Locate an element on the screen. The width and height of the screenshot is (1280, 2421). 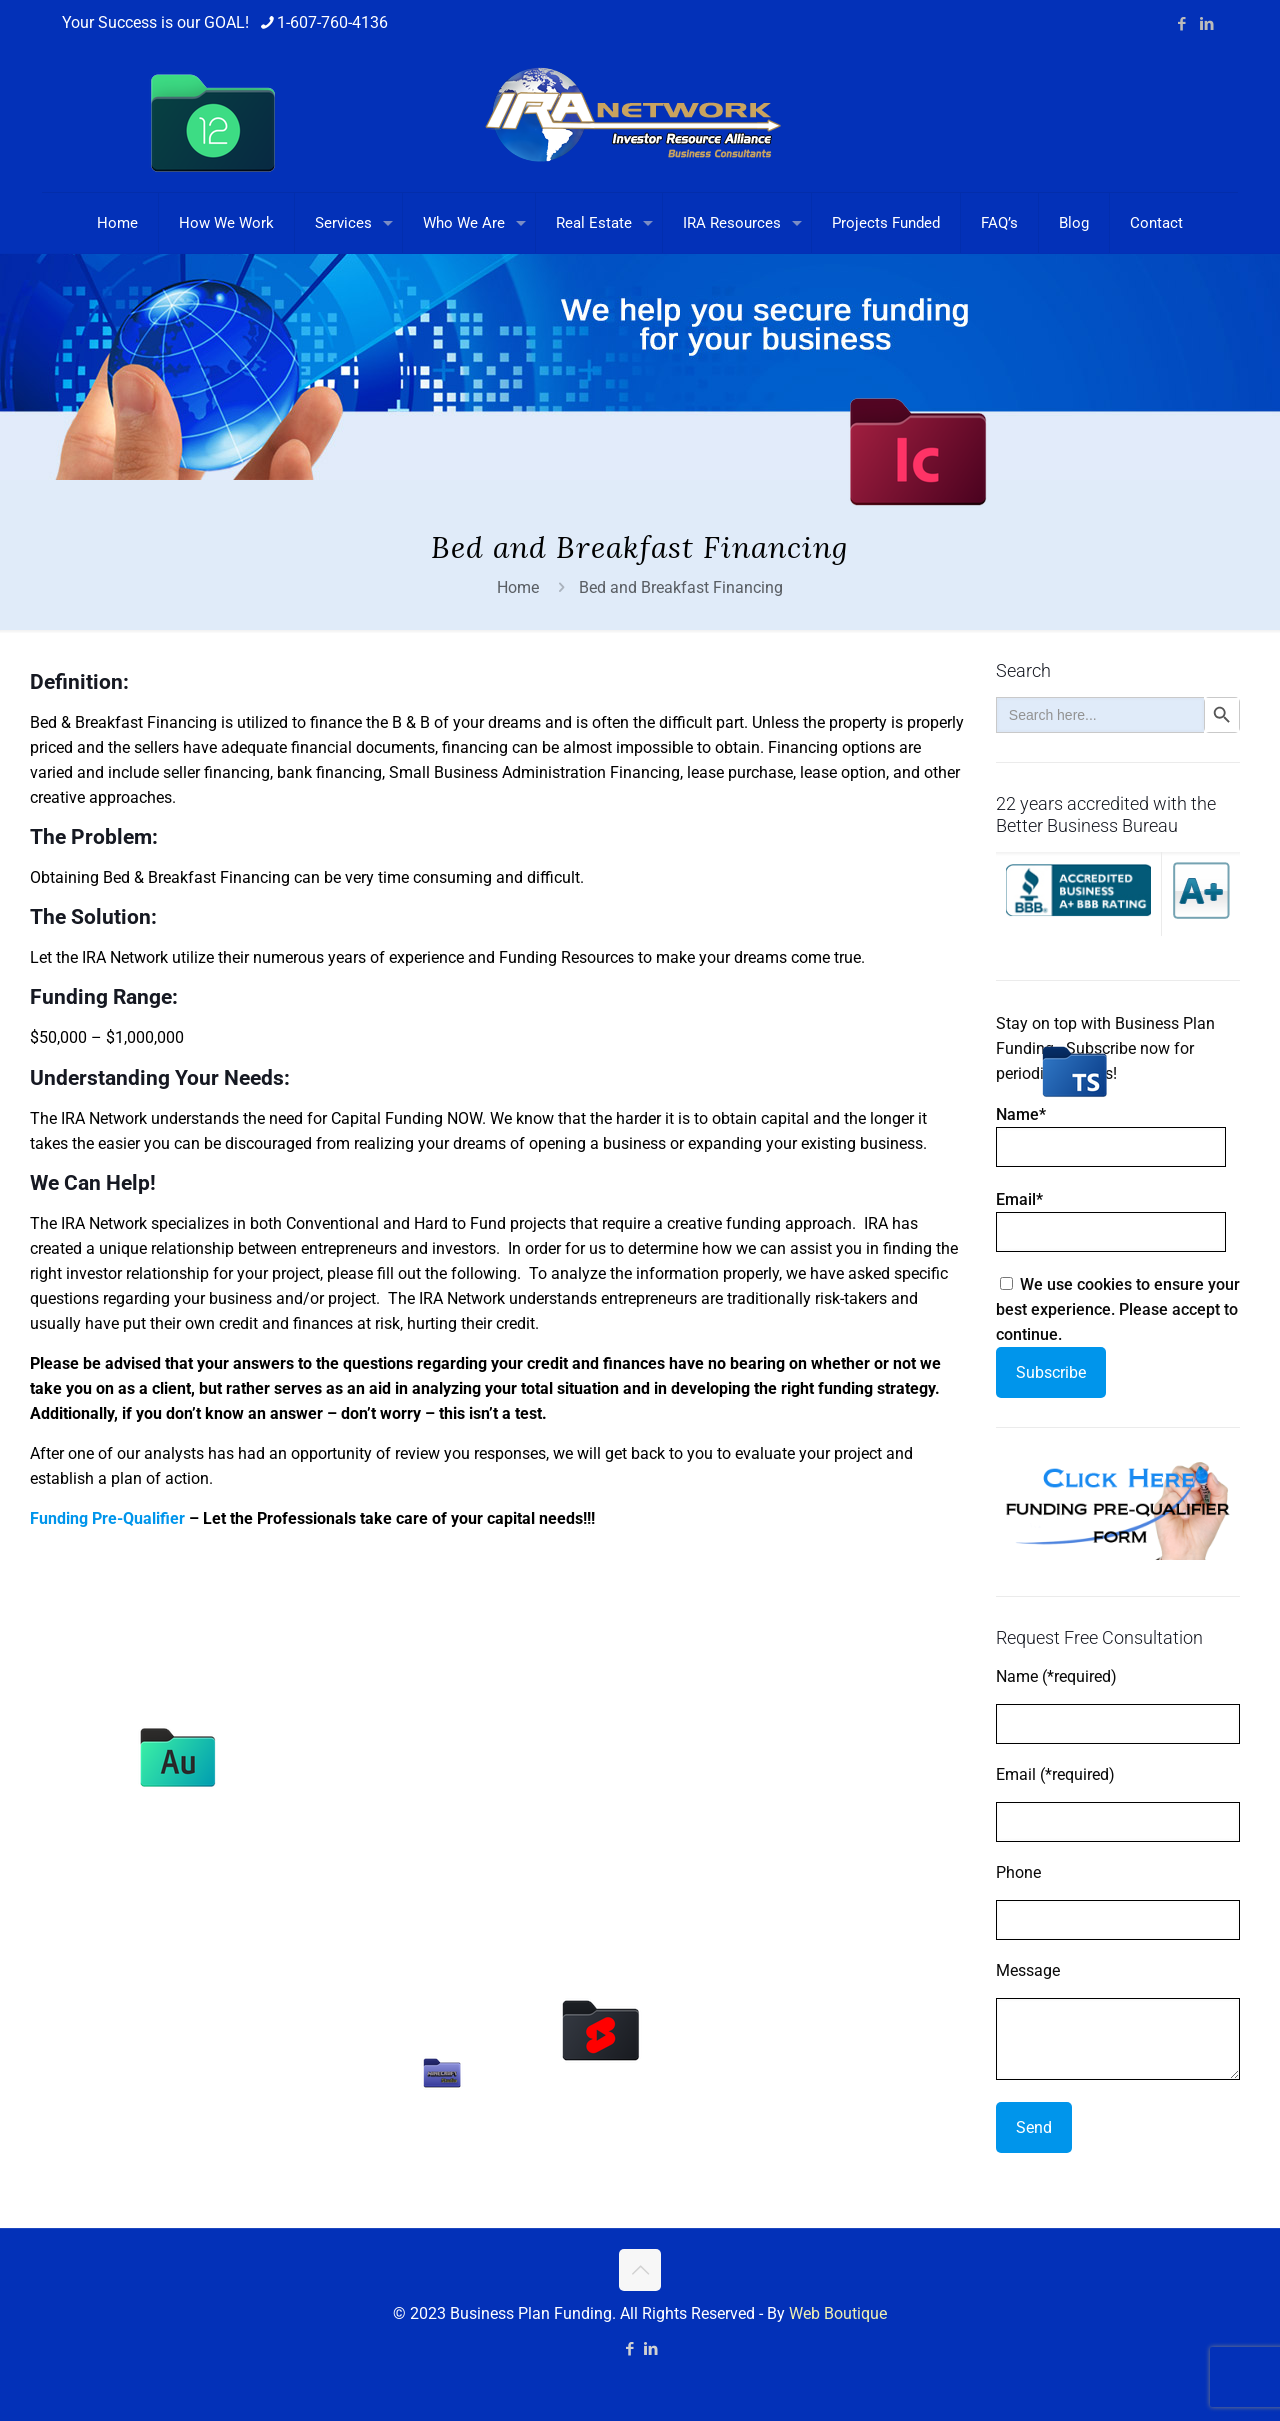
open minecraft studio project folder is located at coordinates (442, 2074).